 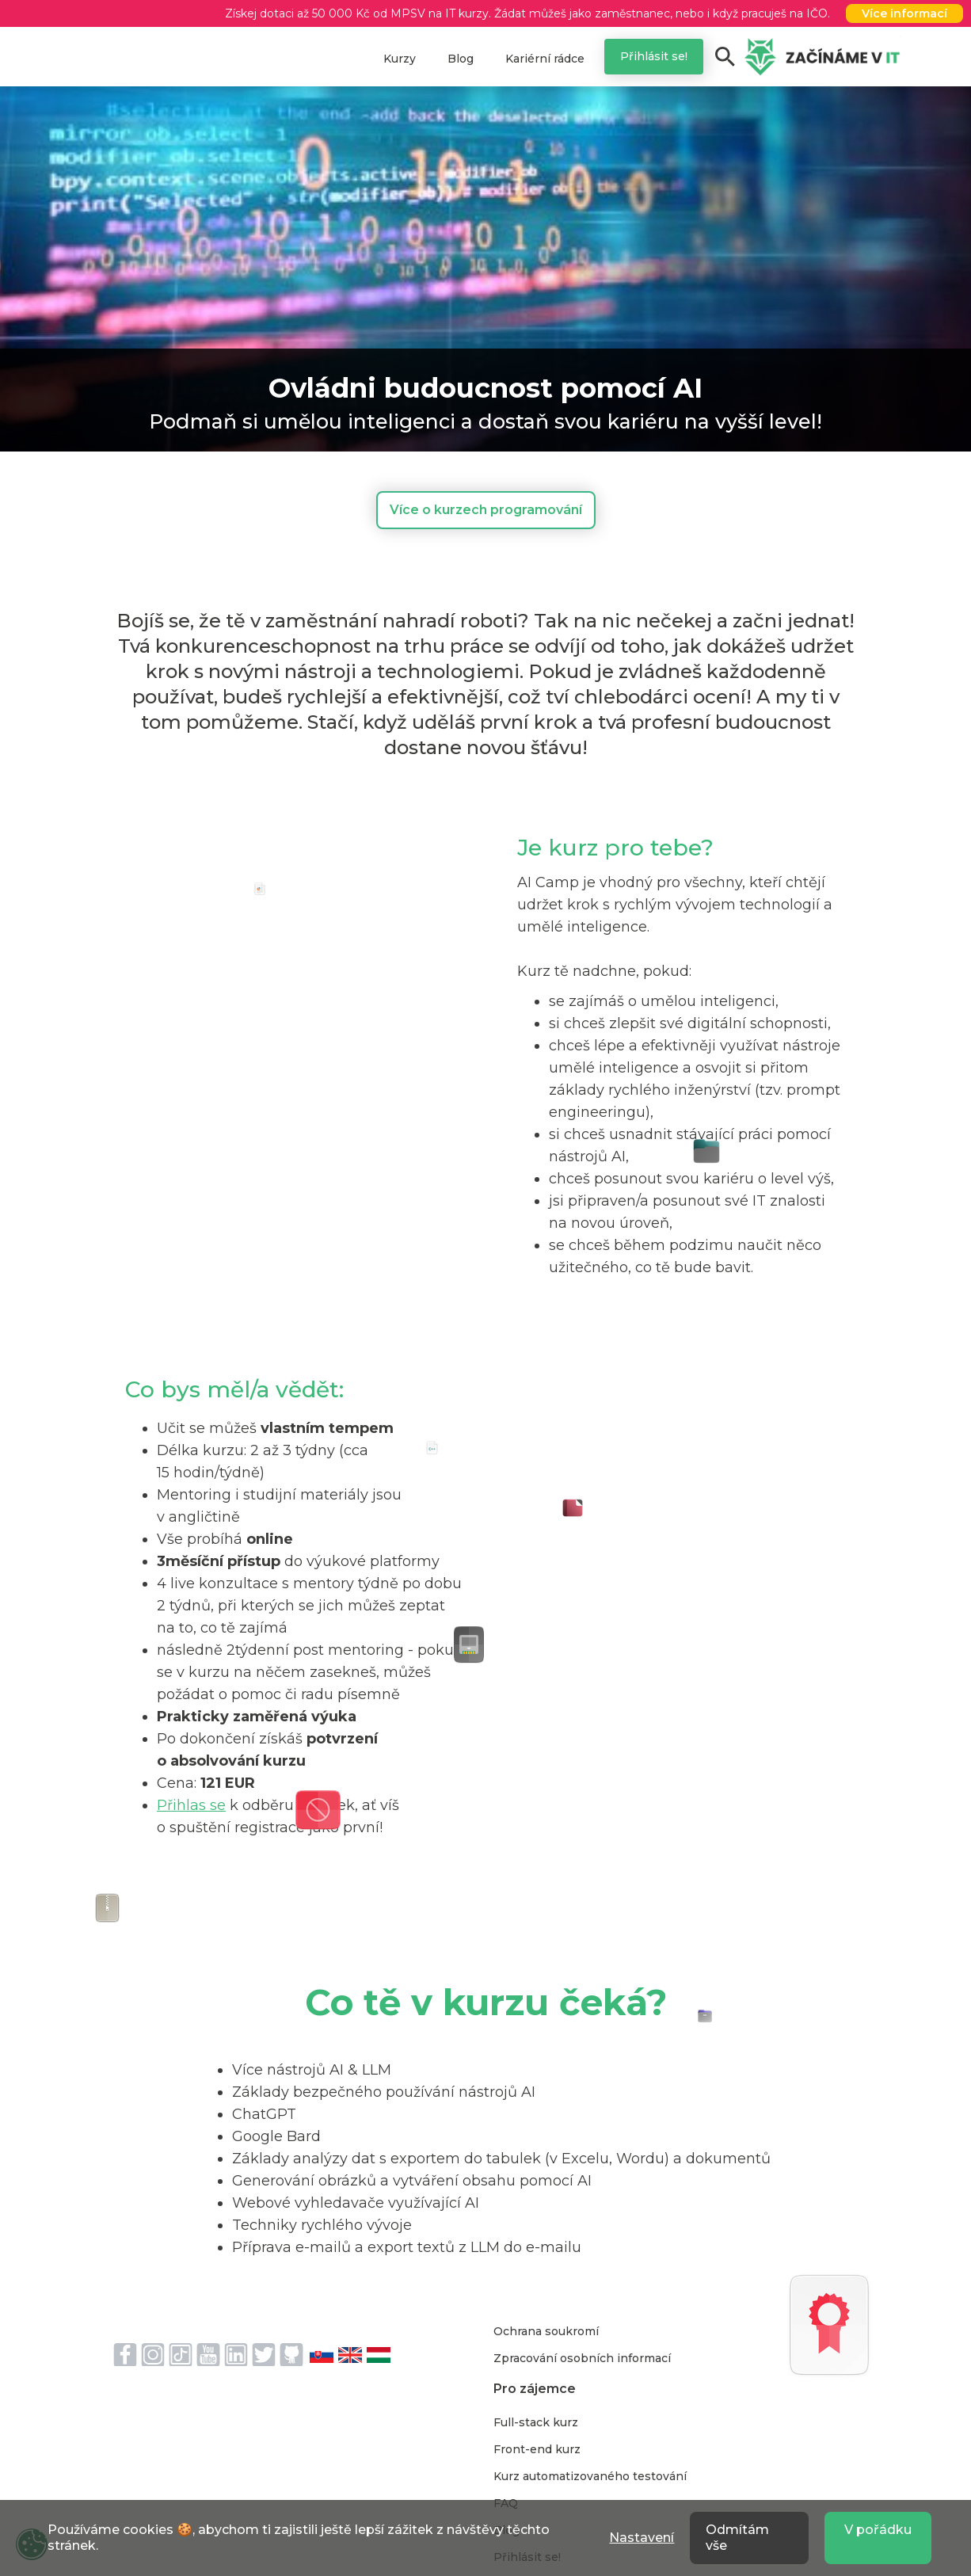 What do you see at coordinates (318, 1808) in the screenshot?
I see `indicates a missing or broken image` at bounding box center [318, 1808].